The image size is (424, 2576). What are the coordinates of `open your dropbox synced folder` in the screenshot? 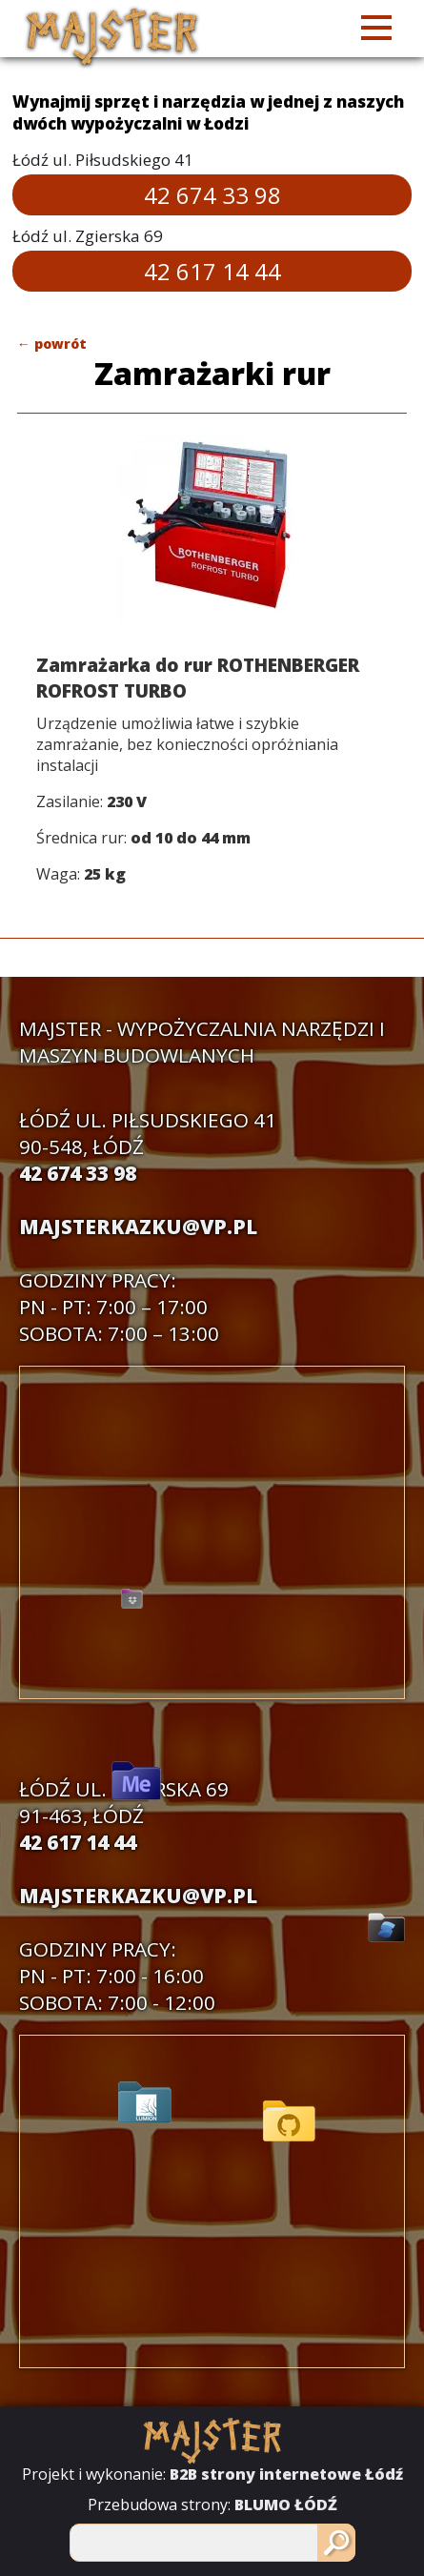 It's located at (131, 1598).